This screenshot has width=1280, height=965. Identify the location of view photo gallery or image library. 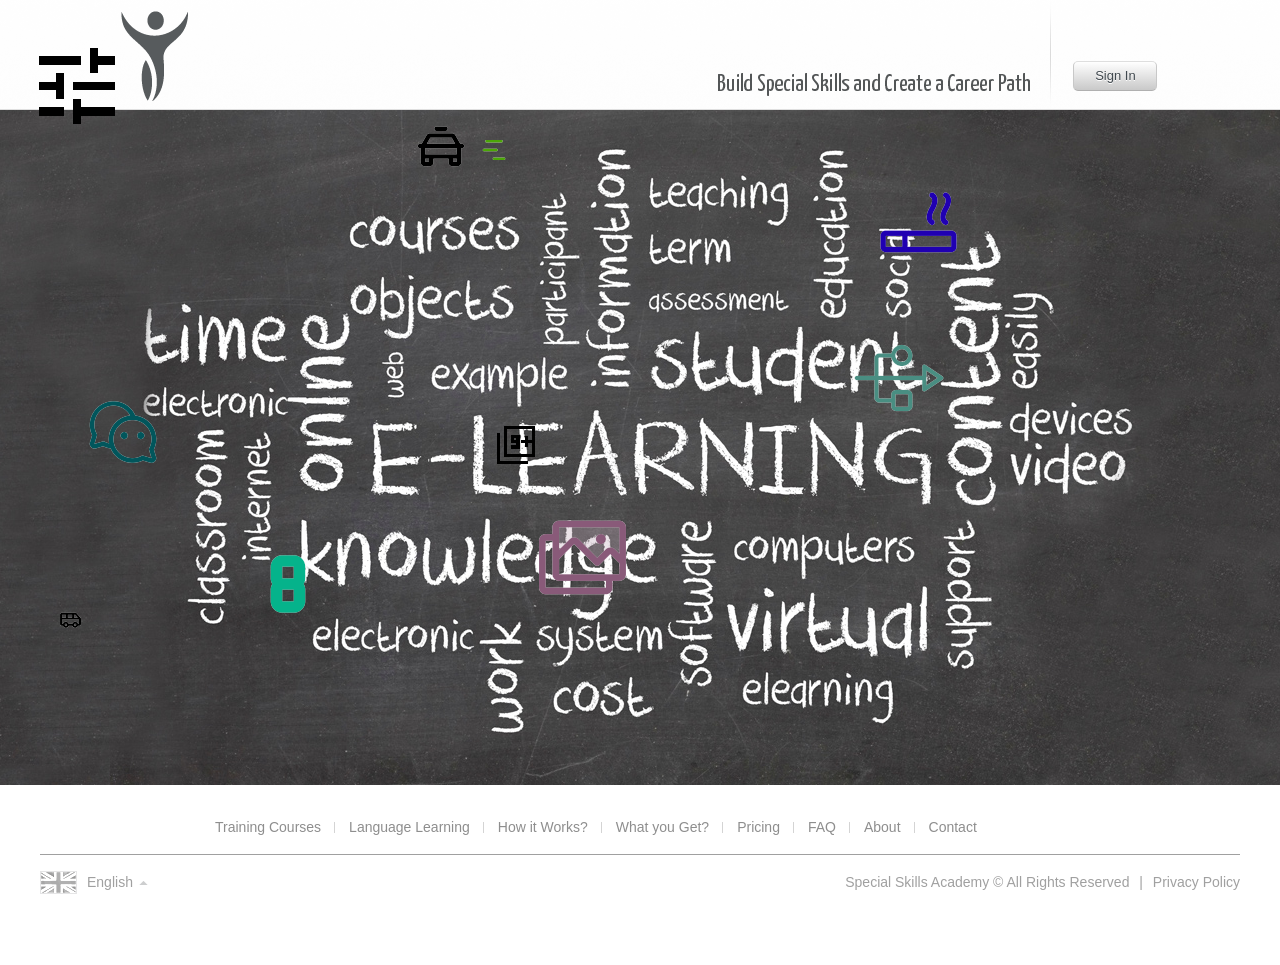
(582, 557).